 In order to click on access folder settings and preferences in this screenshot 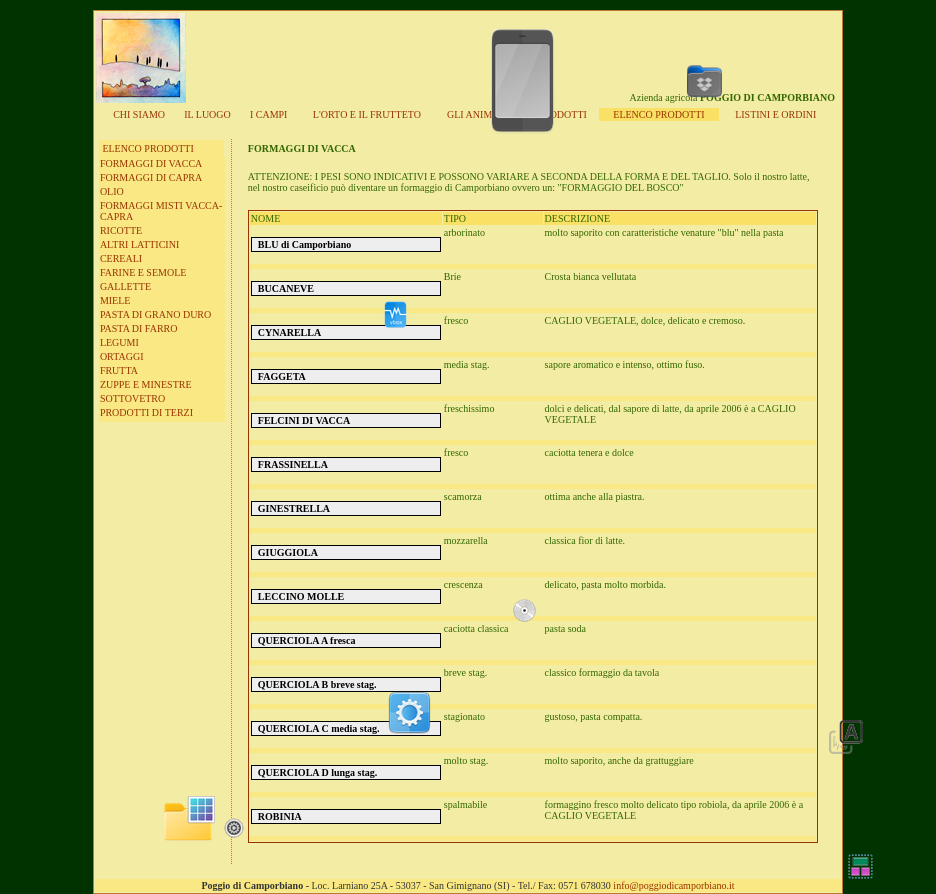, I will do `click(188, 823)`.